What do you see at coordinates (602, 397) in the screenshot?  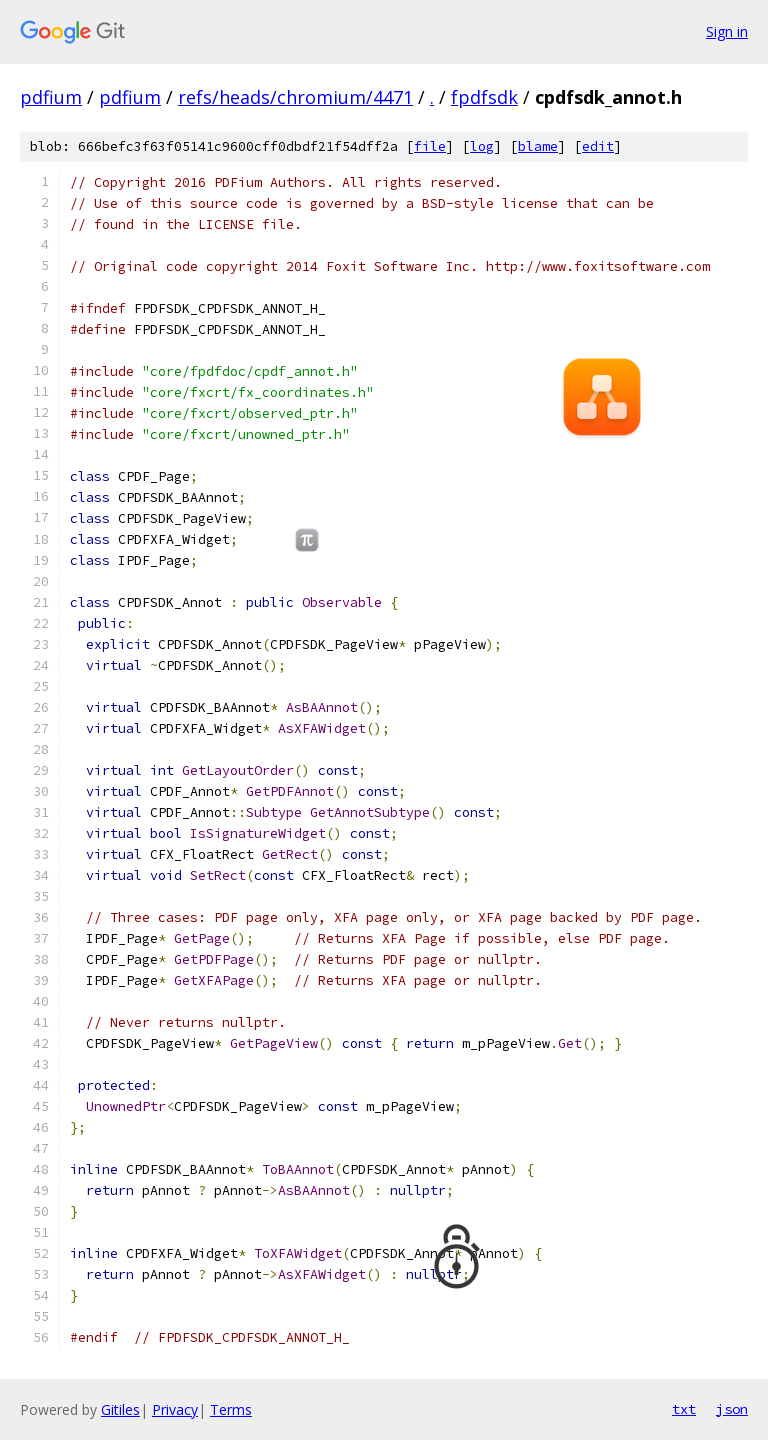 I see `open draw.io diagramming app` at bounding box center [602, 397].